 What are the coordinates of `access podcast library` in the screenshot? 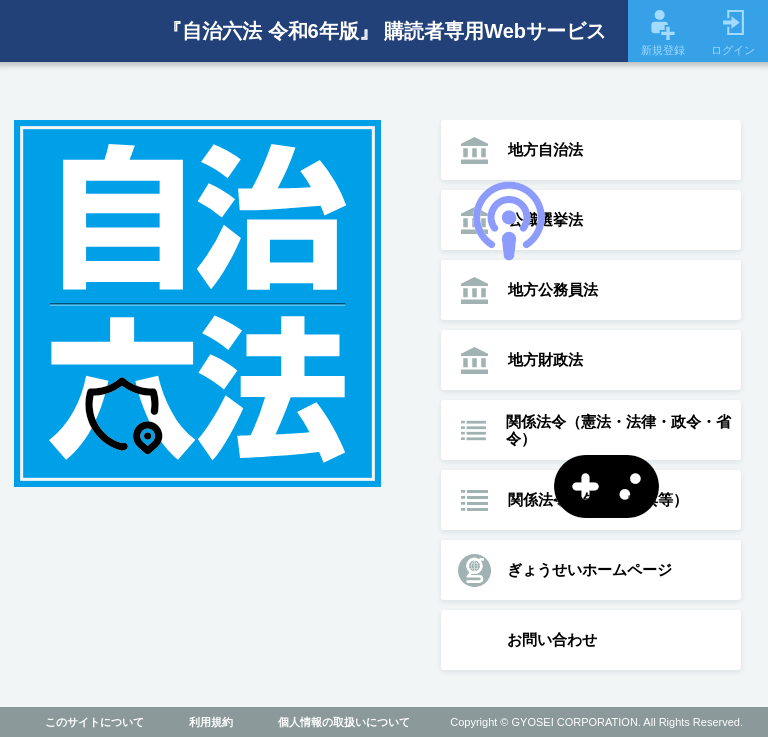 It's located at (509, 221).